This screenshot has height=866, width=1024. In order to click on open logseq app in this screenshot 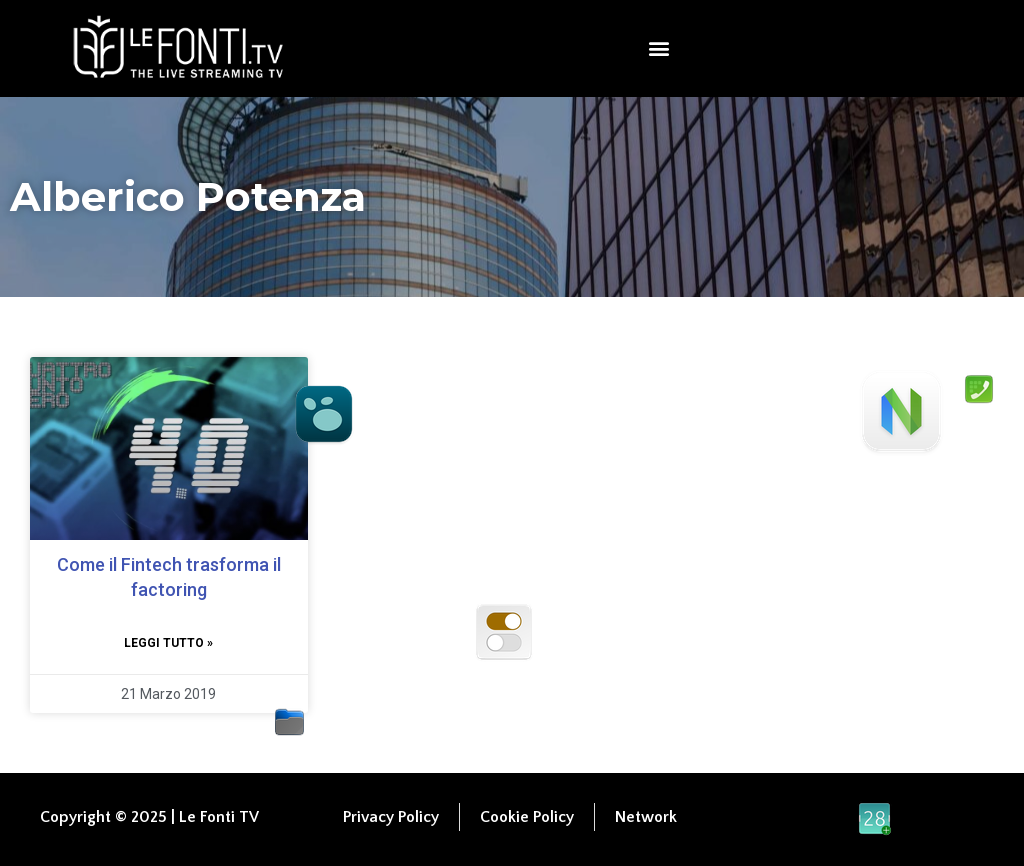, I will do `click(324, 414)`.